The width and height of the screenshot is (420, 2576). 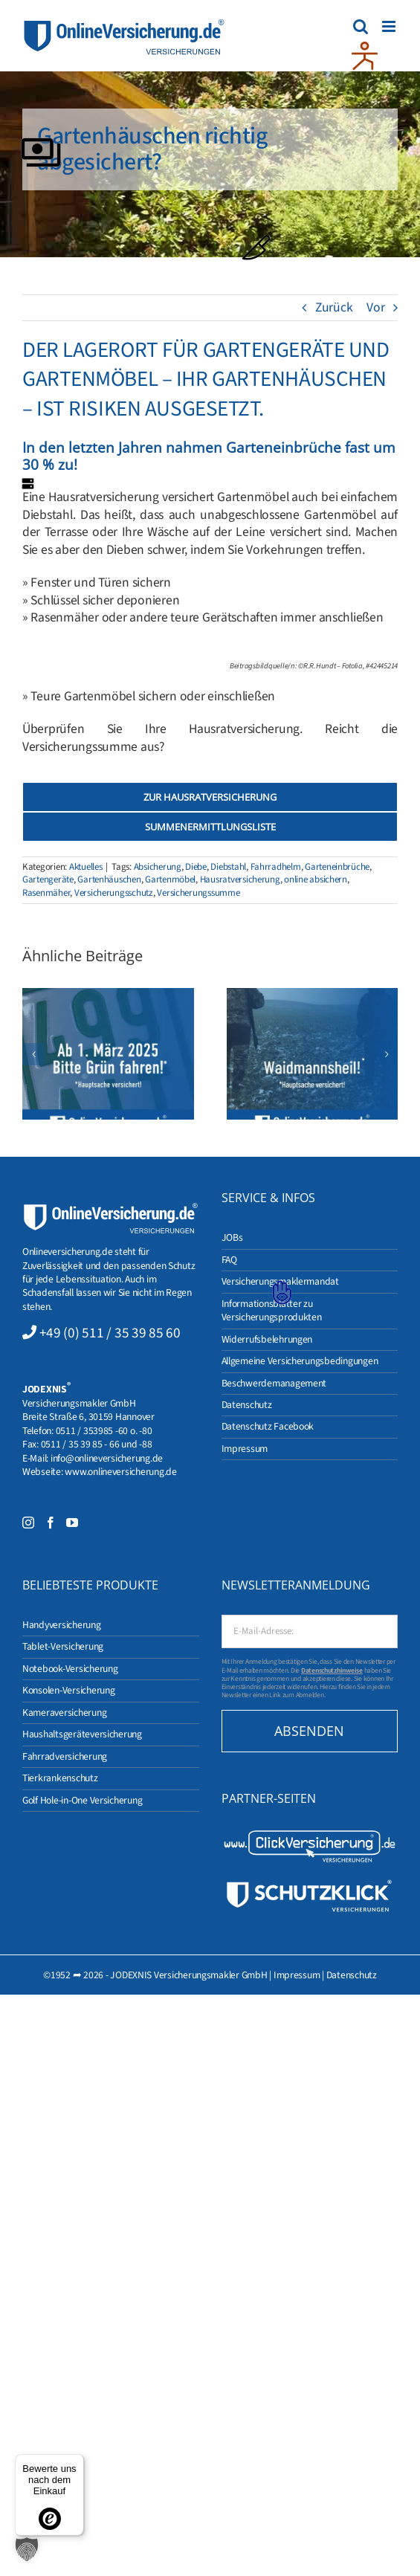 What do you see at coordinates (256, 248) in the screenshot?
I see `access cutting or slicing tools` at bounding box center [256, 248].